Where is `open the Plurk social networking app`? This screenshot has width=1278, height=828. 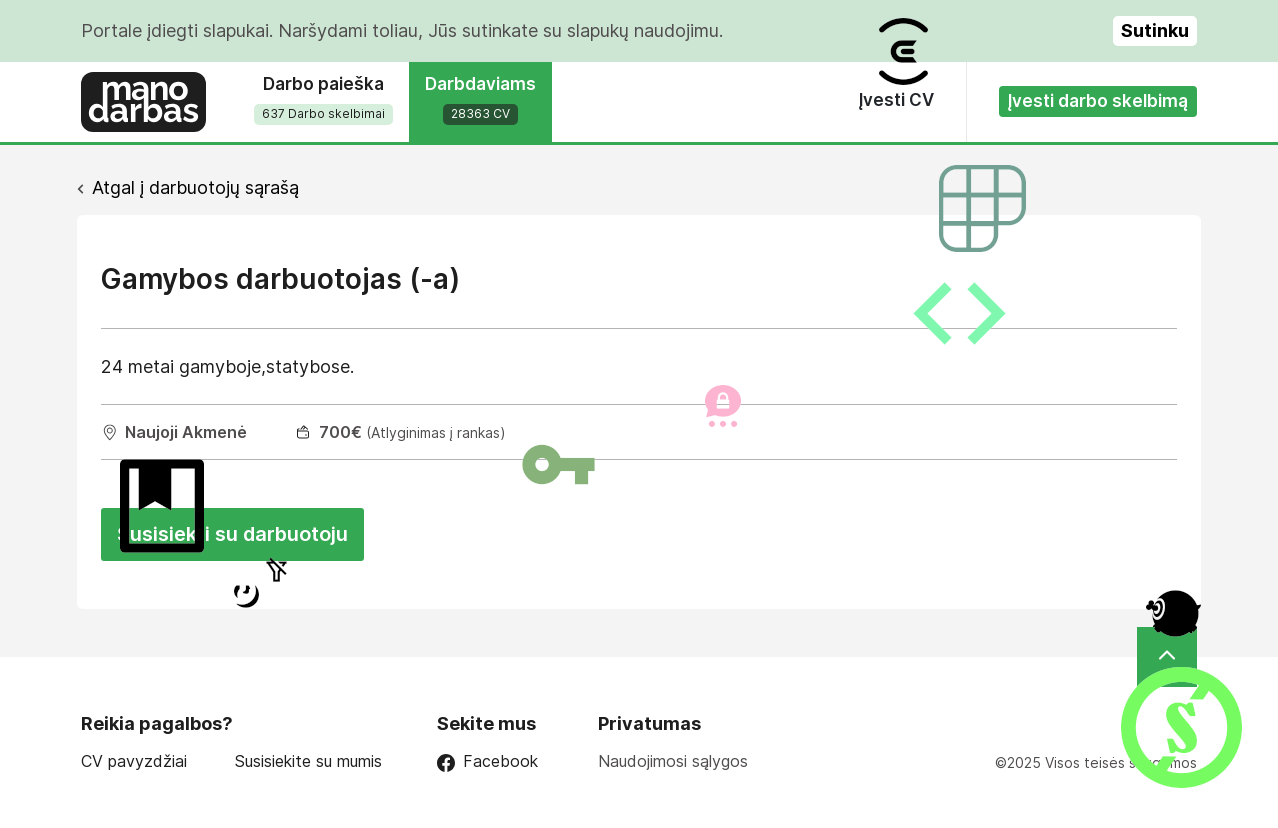 open the Plurk social networking app is located at coordinates (1173, 613).